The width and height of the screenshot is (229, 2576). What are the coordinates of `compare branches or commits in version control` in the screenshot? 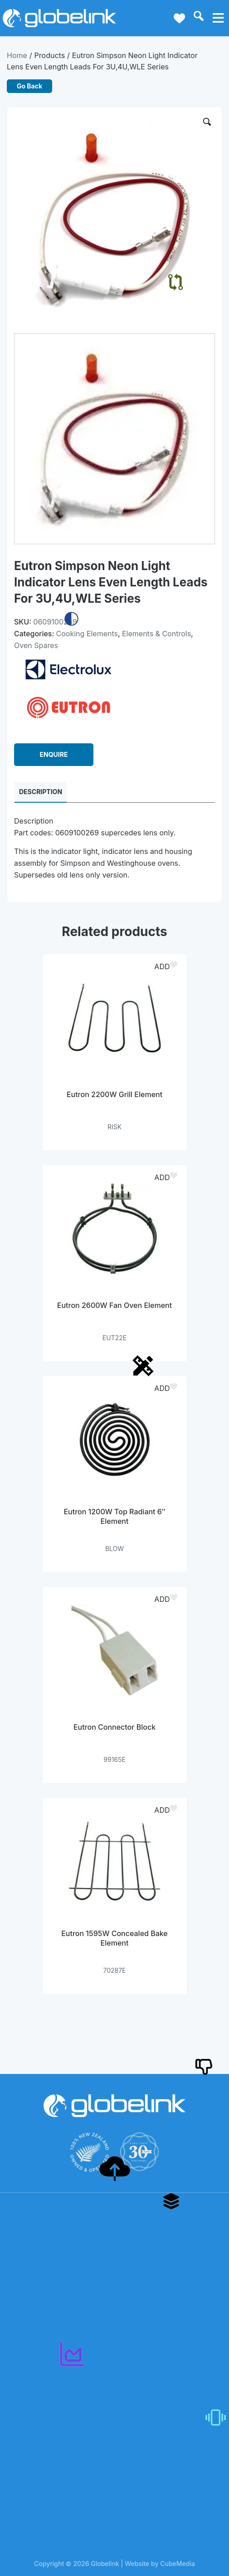 It's located at (175, 282).